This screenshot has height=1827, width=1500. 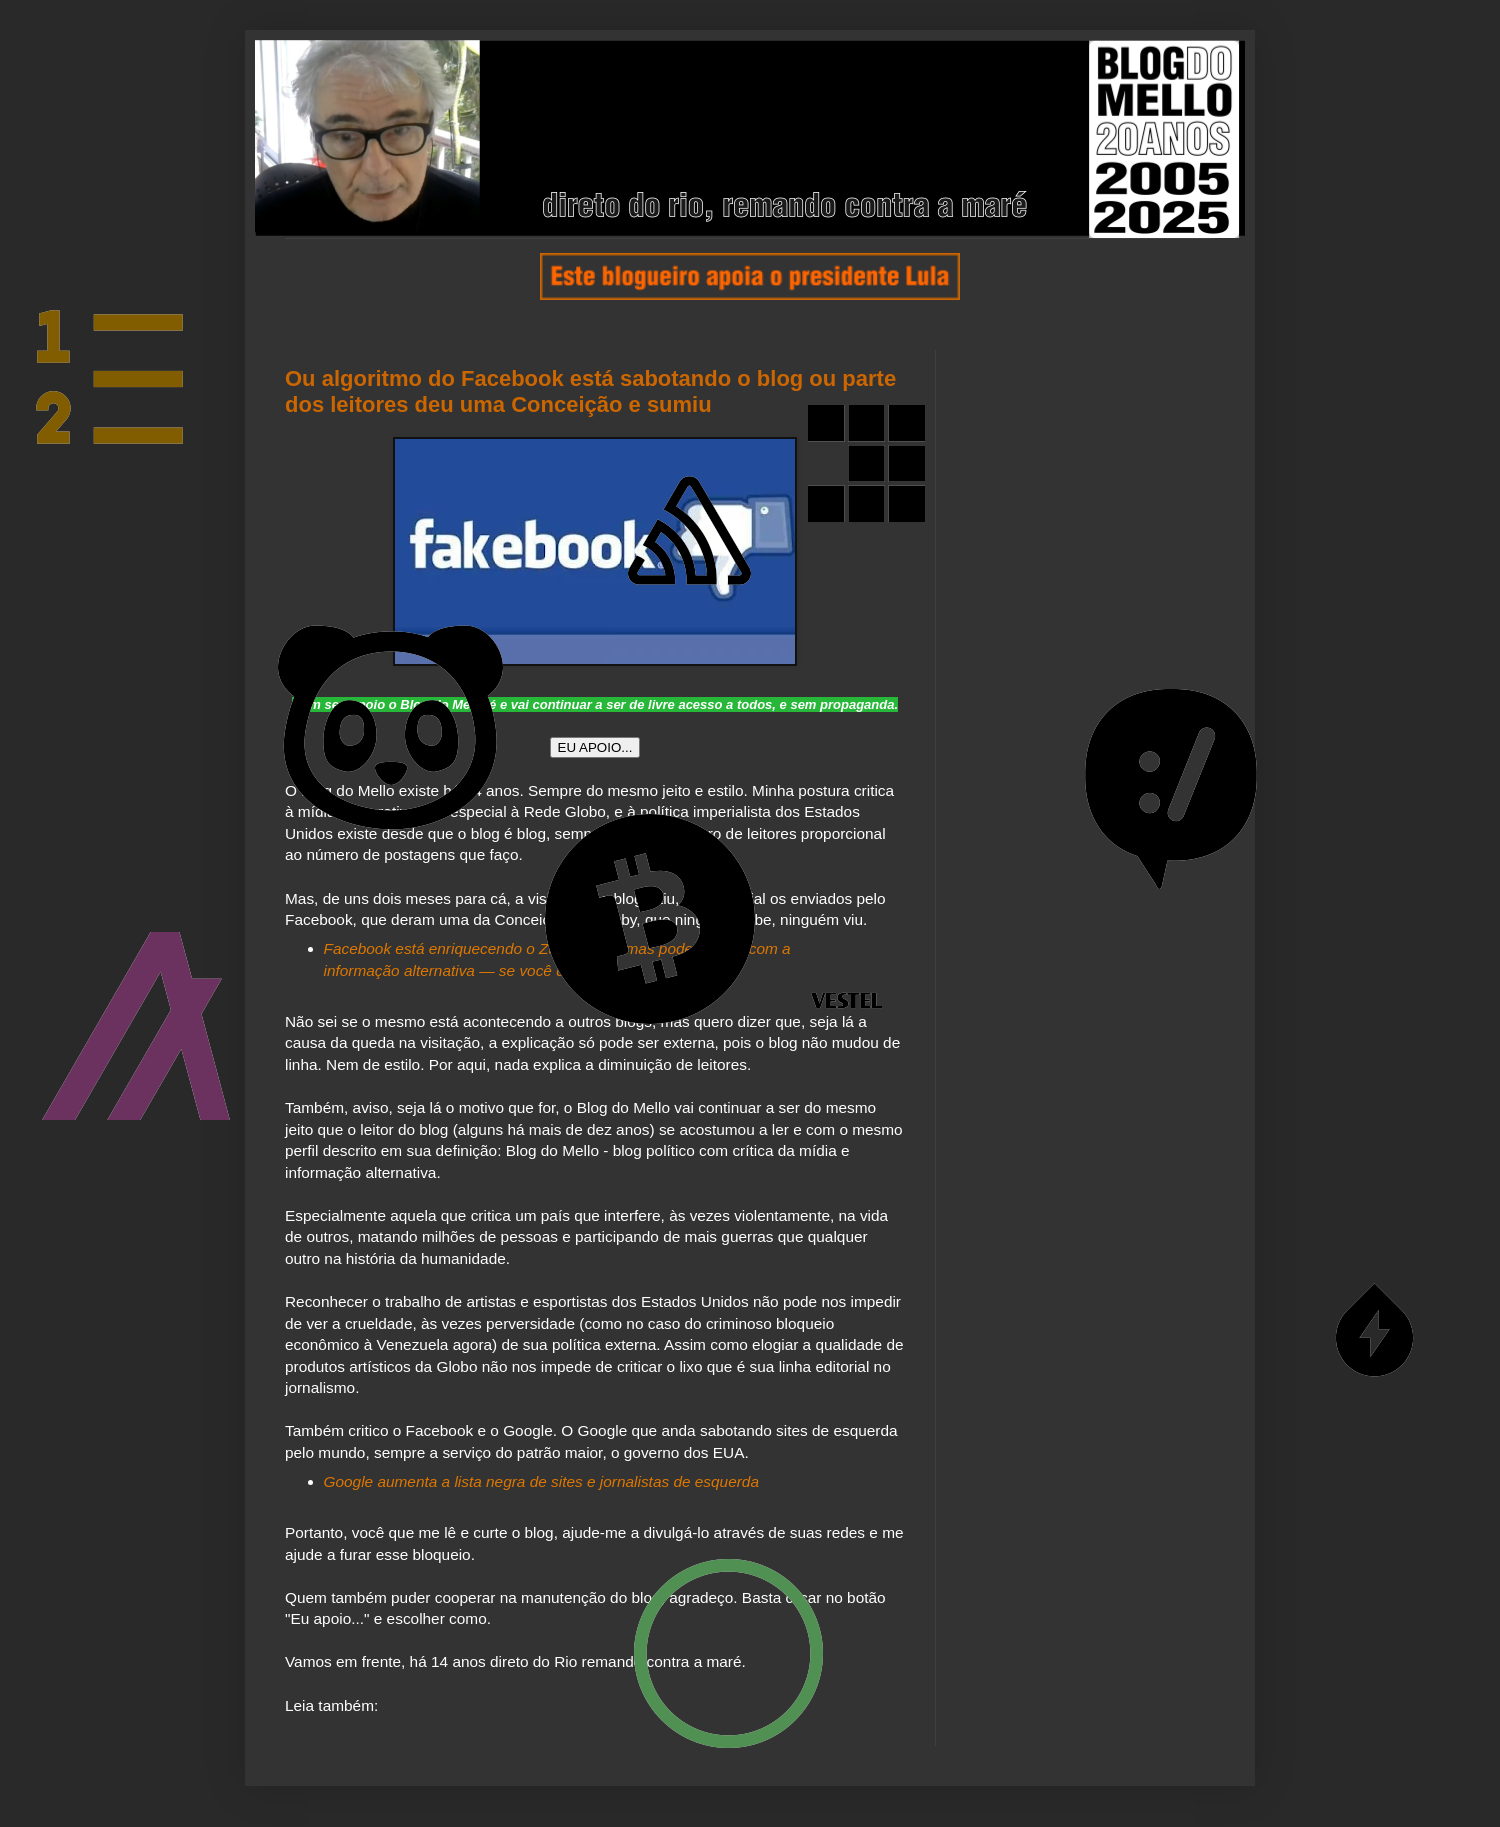 What do you see at coordinates (846, 1000) in the screenshot?
I see `vestel brand logo` at bounding box center [846, 1000].